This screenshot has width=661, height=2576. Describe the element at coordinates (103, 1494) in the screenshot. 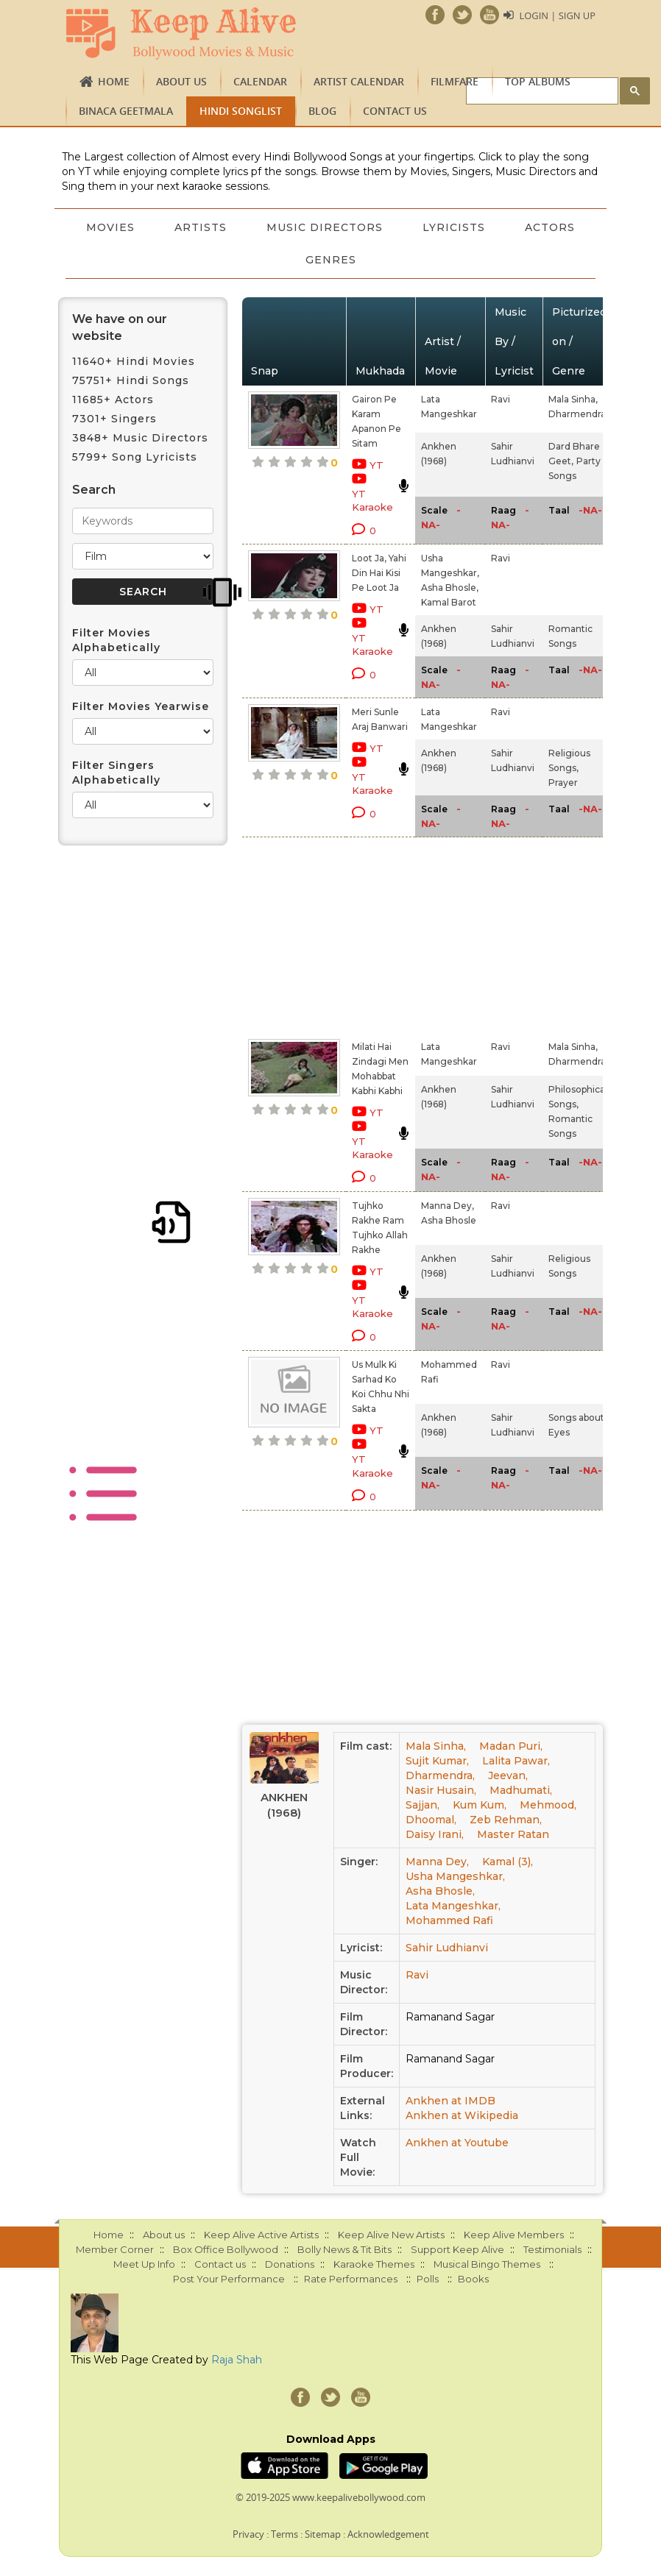

I see `view items in list format` at that location.